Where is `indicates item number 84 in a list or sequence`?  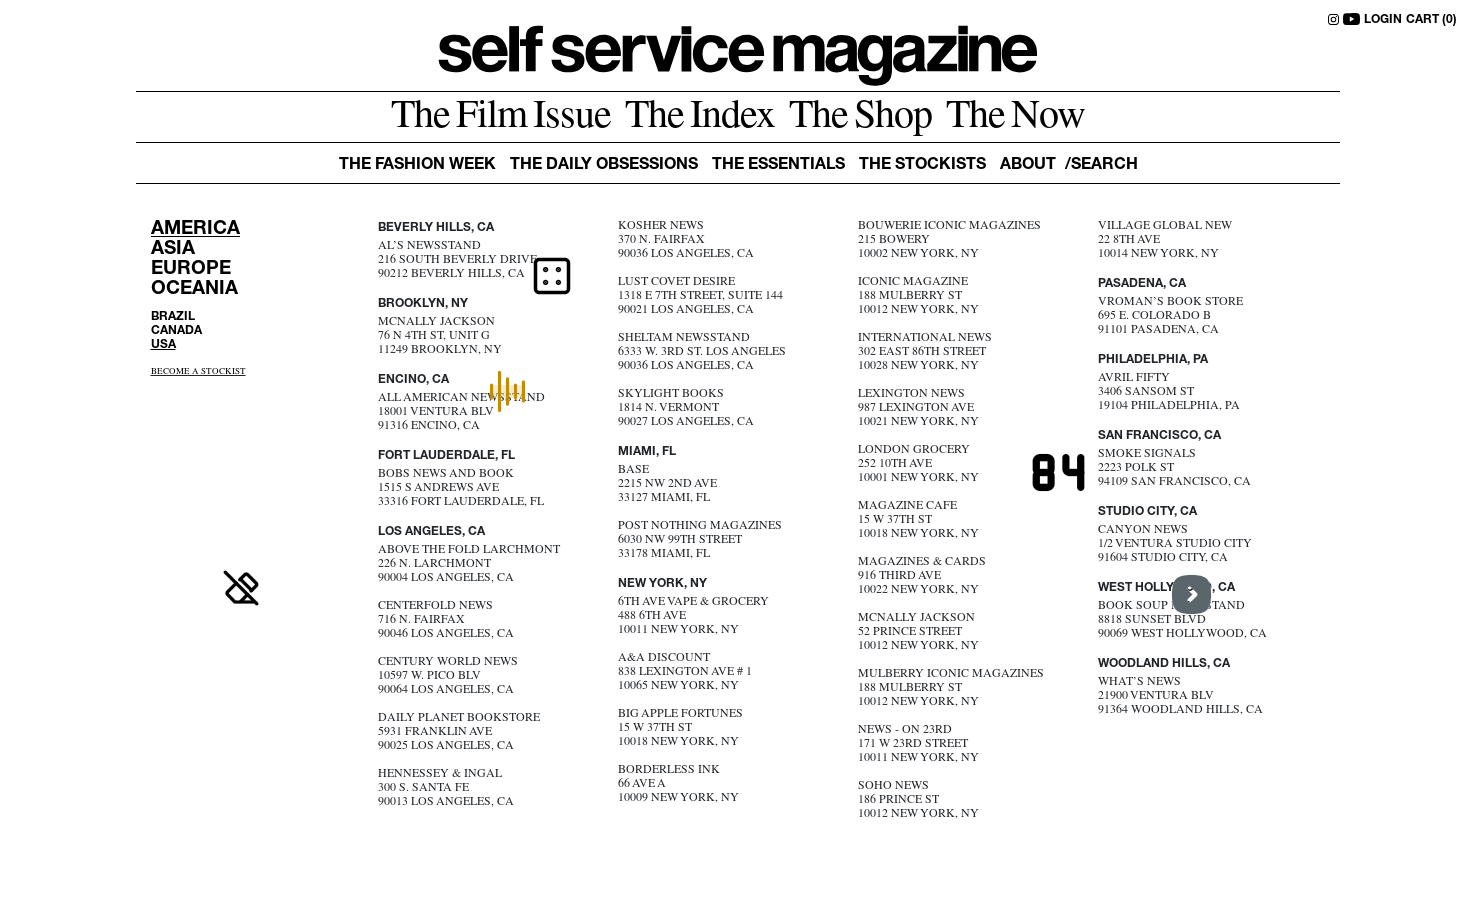
indicates item number 84 in a list or sequence is located at coordinates (1058, 472).